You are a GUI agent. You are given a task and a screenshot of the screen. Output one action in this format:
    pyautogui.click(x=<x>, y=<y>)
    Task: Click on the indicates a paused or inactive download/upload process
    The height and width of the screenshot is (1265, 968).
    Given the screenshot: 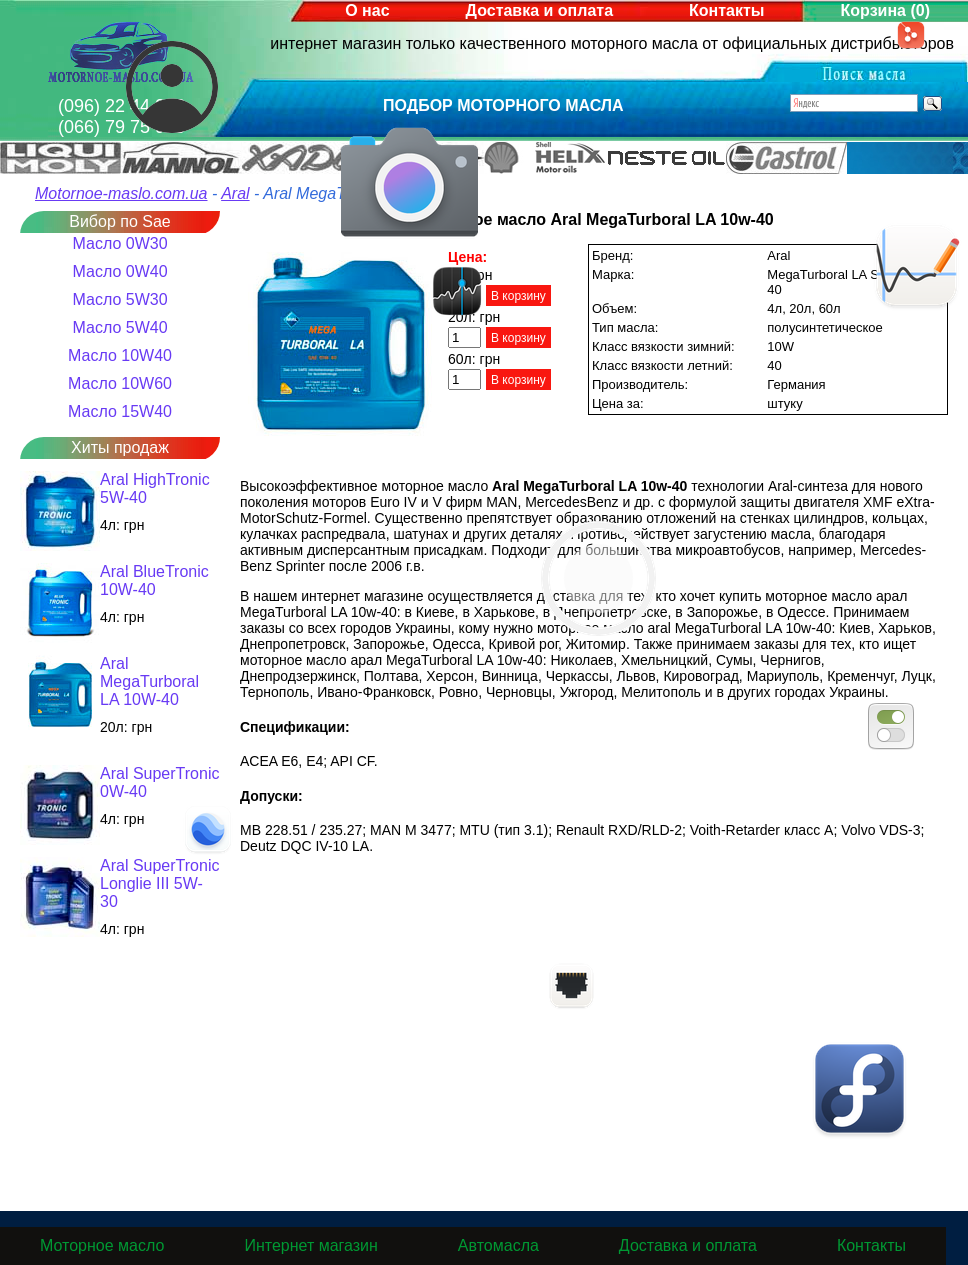 What is the action you would take?
    pyautogui.click(x=598, y=578)
    